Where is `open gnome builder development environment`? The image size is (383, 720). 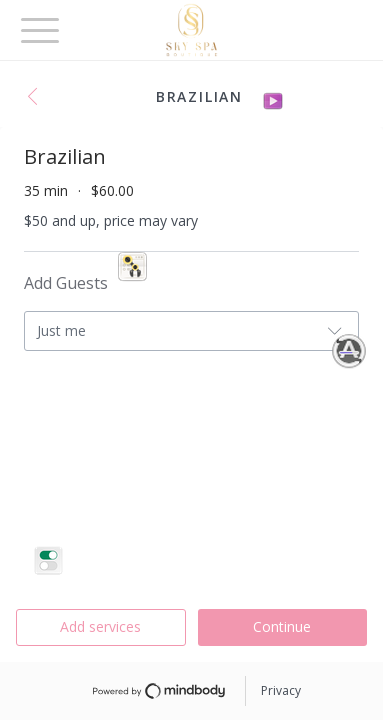
open gnome builder development environment is located at coordinates (132, 266).